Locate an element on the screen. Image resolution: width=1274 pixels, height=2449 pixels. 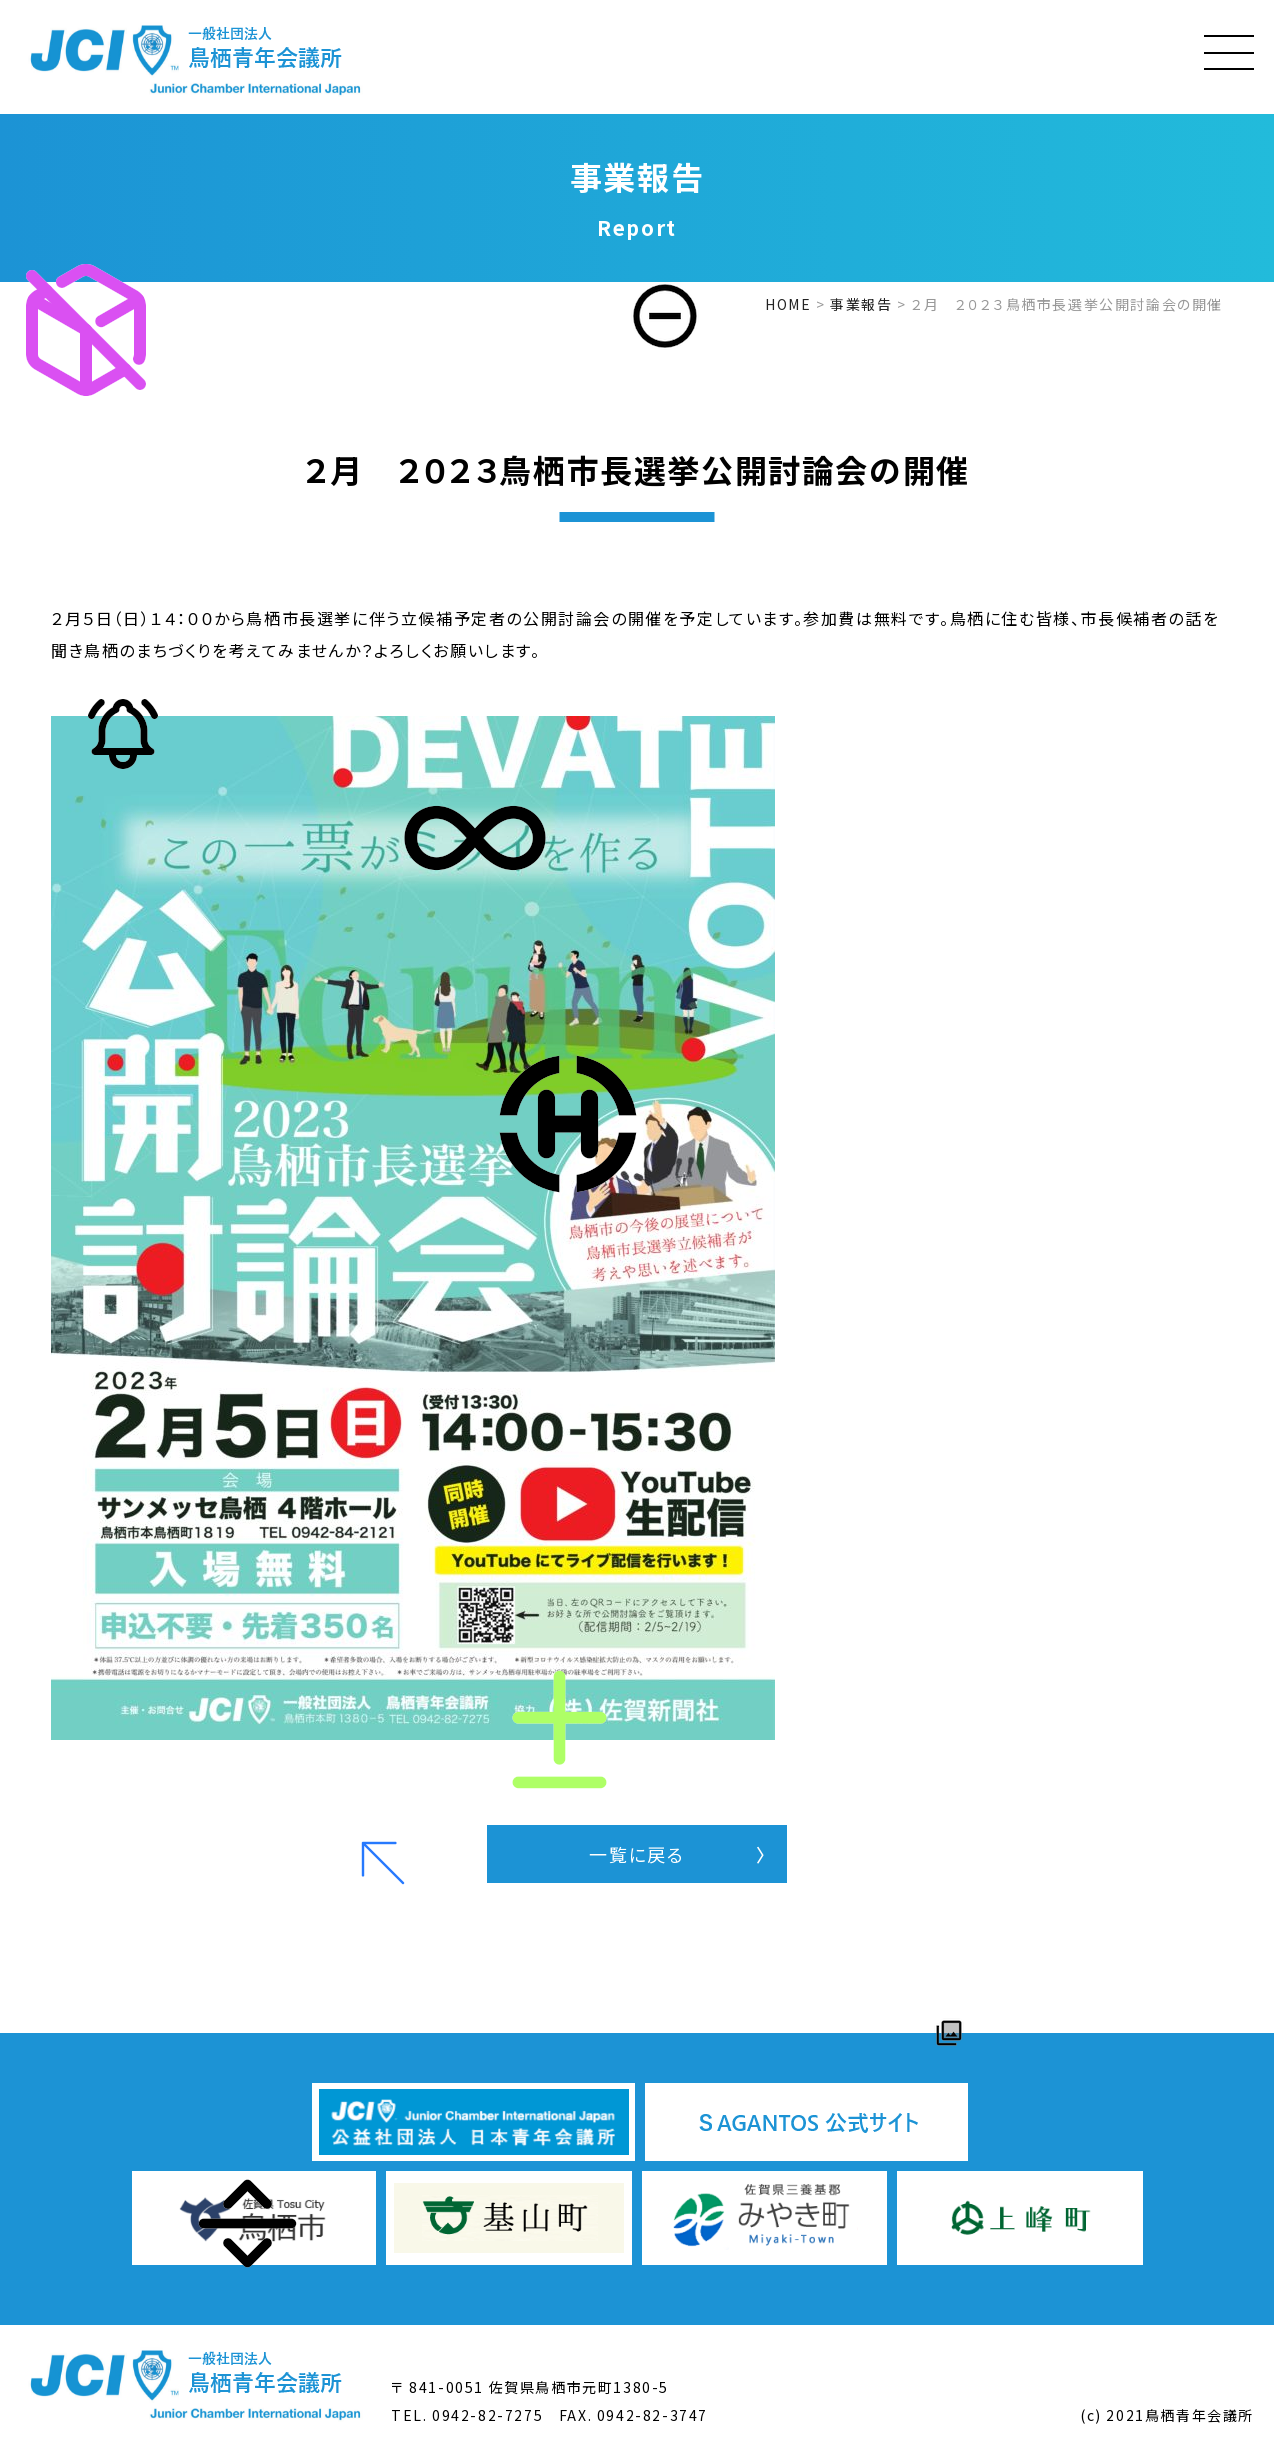
3D view disabled or unavailable is located at coordinates (86, 330).